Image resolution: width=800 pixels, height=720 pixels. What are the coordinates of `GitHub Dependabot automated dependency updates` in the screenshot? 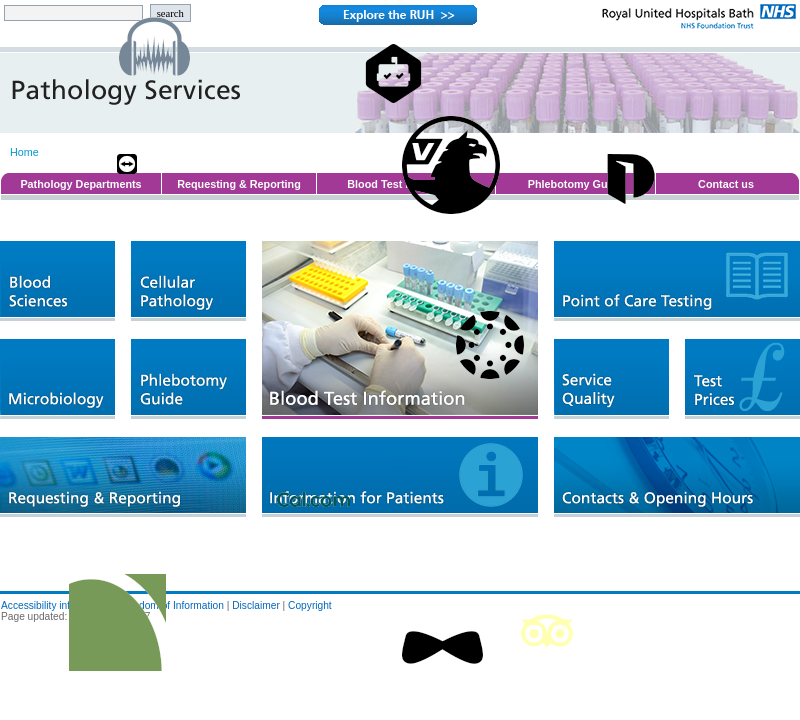 It's located at (393, 73).